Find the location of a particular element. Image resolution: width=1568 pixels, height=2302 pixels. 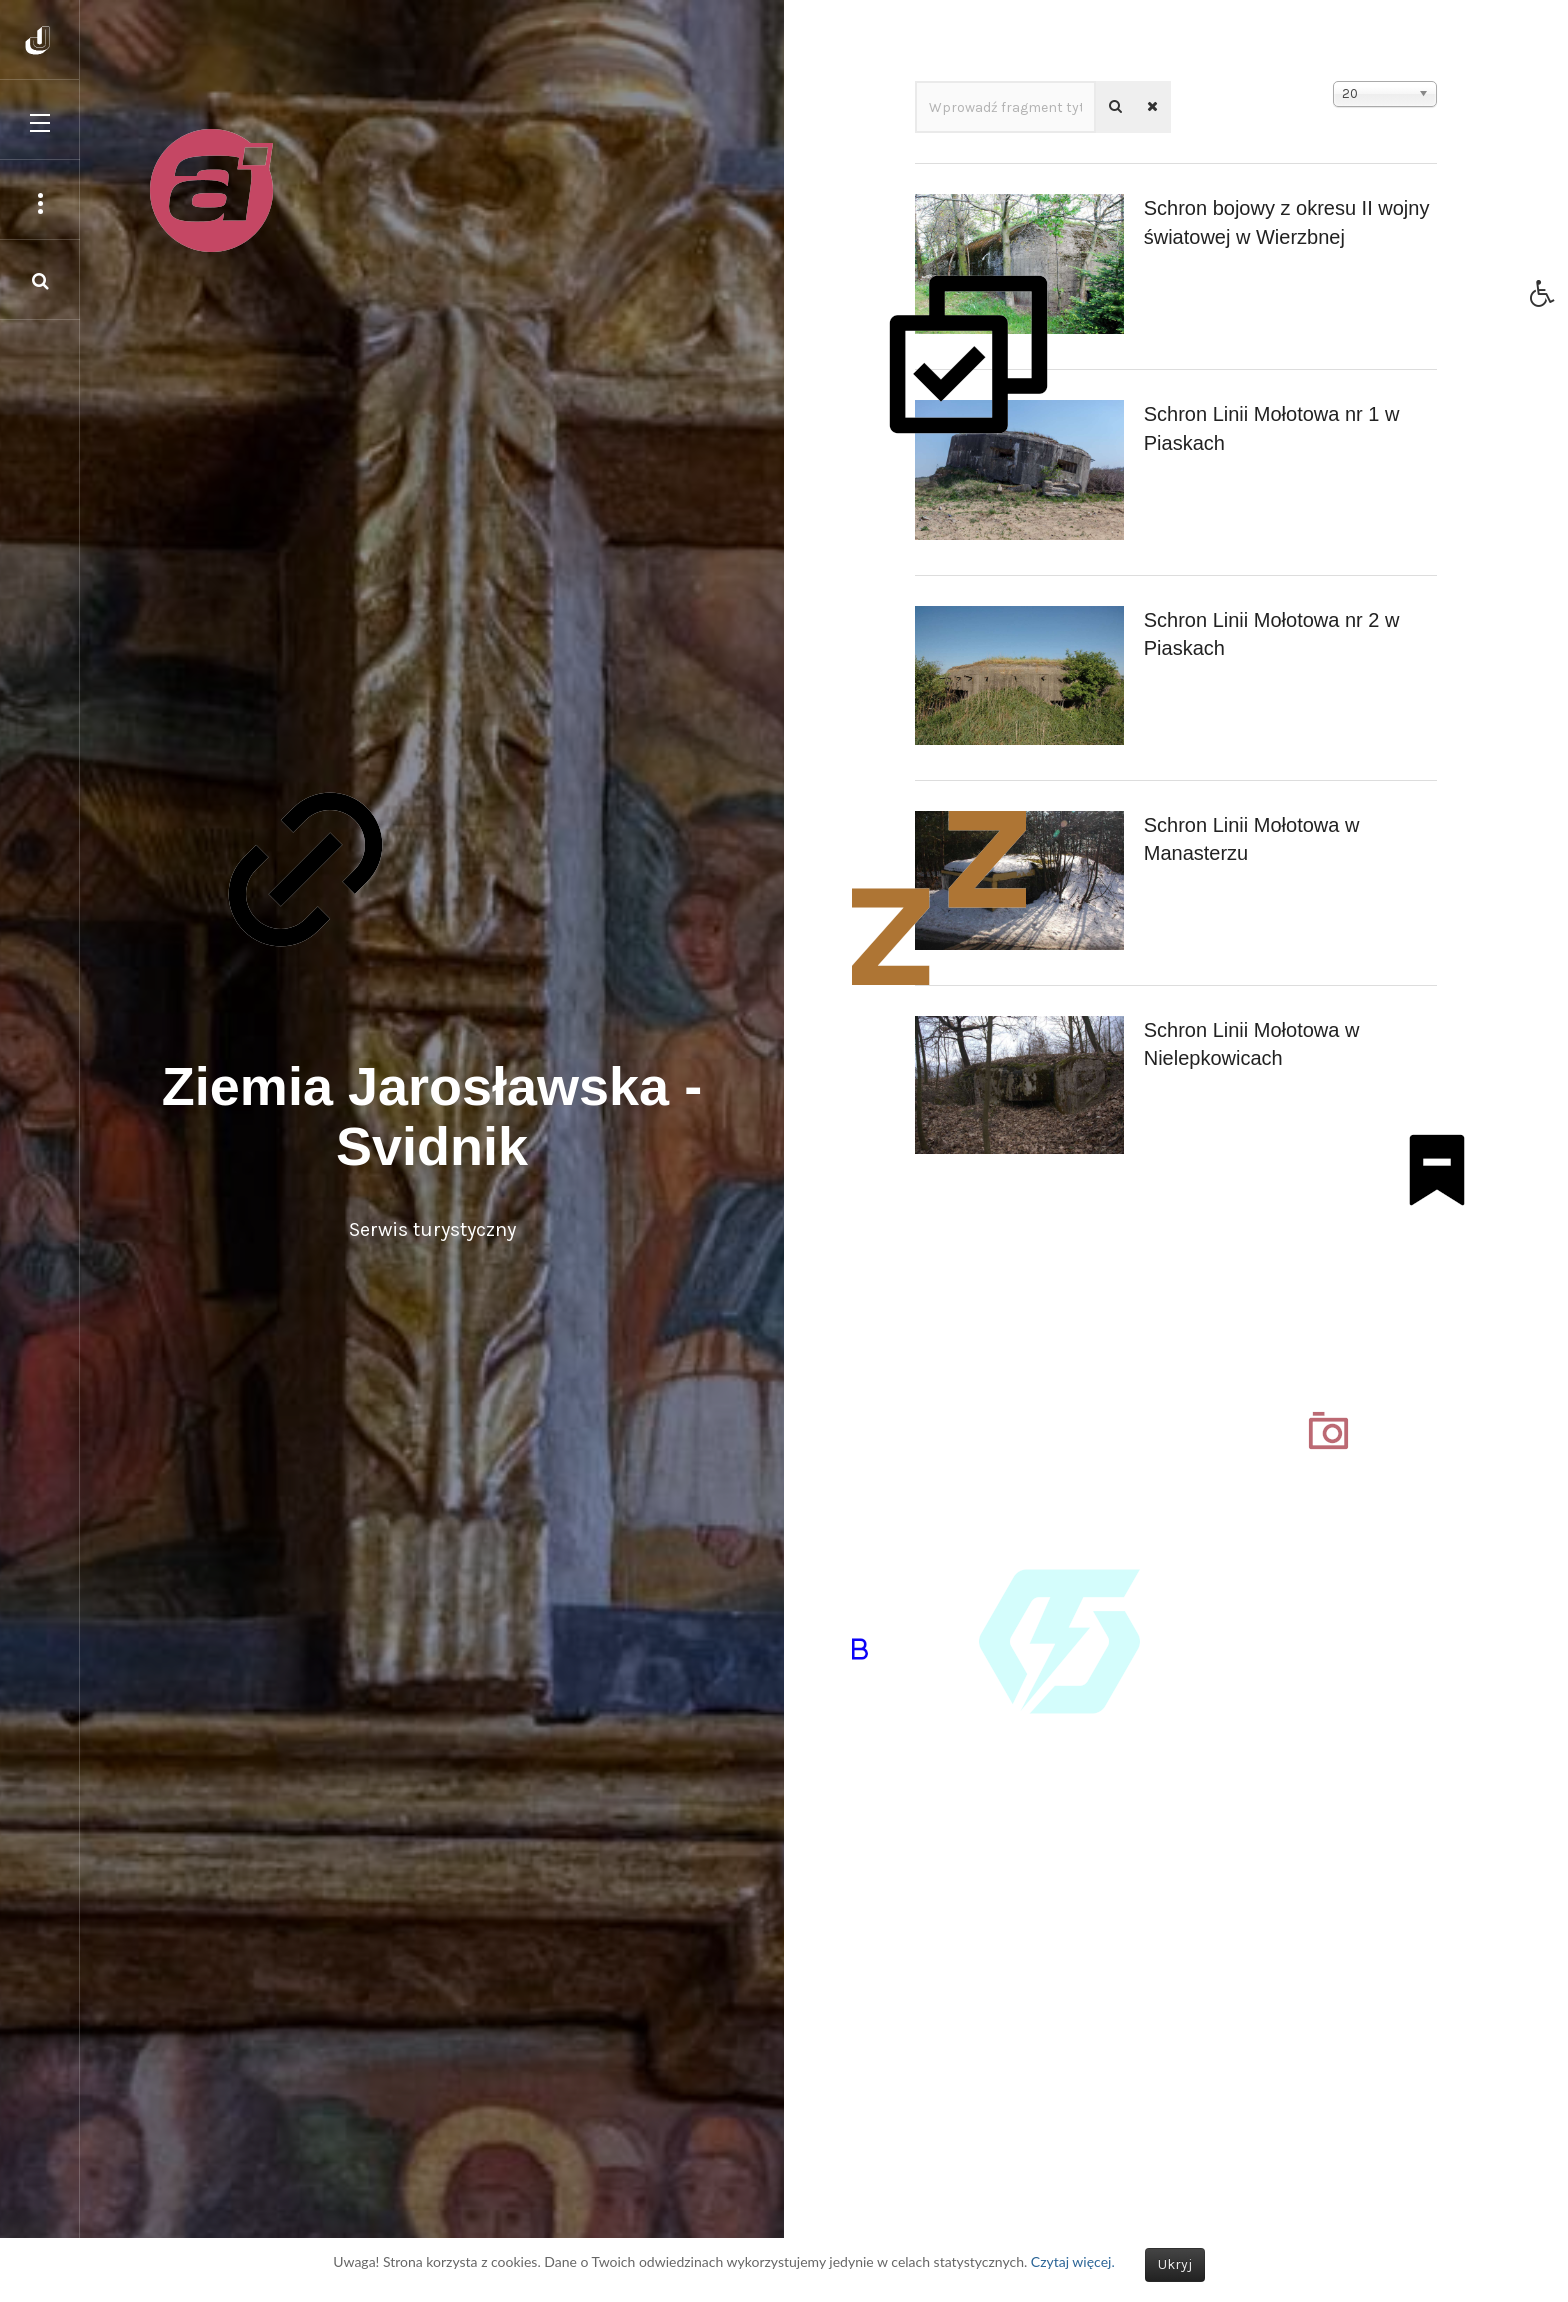

visit the thunderstore mod repository is located at coordinates (1059, 1641).